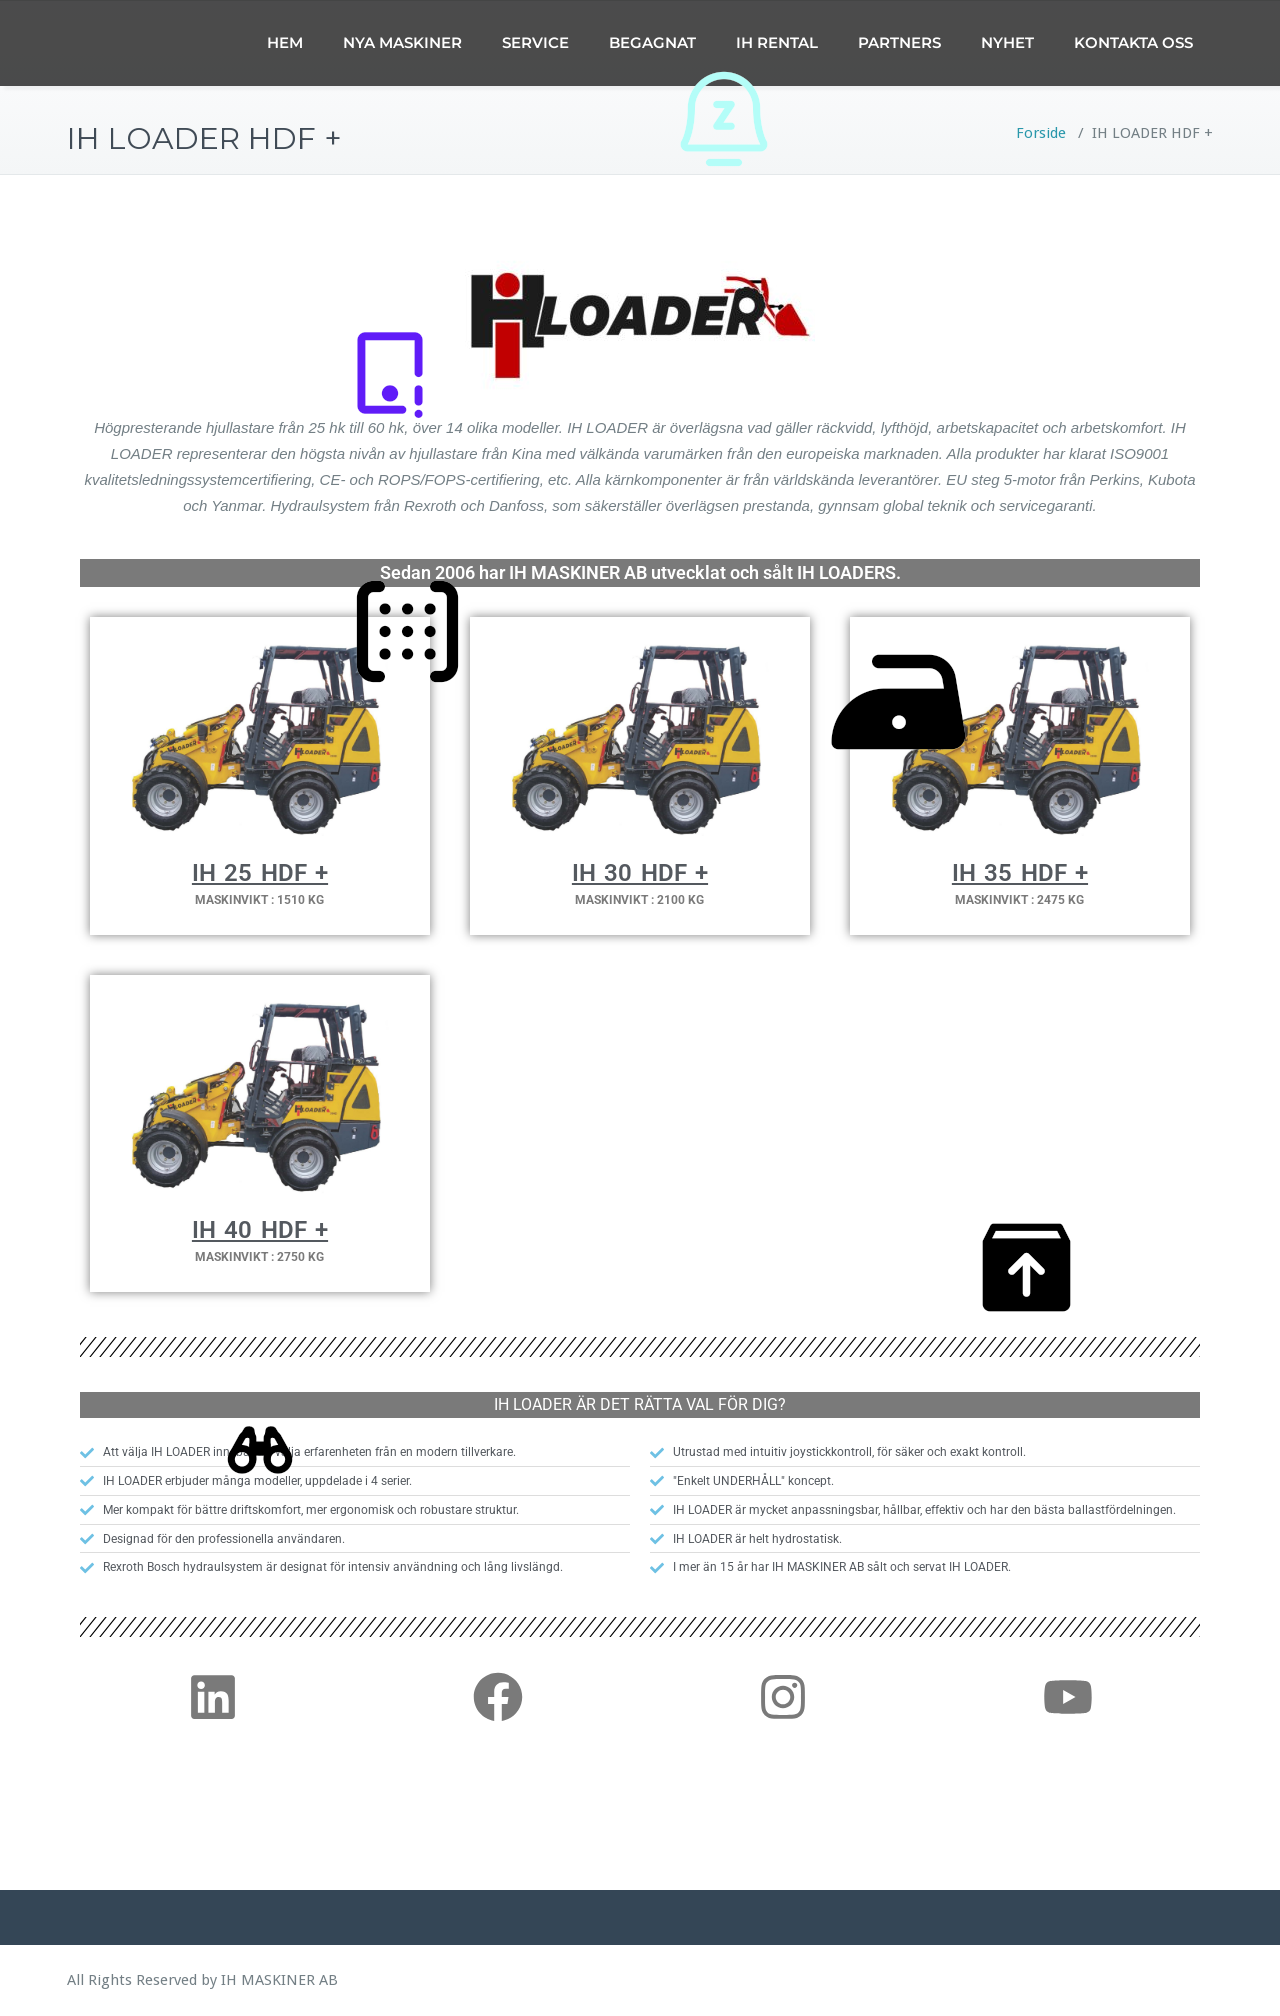  What do you see at coordinates (1026, 1267) in the screenshot?
I see `upload file to storage` at bounding box center [1026, 1267].